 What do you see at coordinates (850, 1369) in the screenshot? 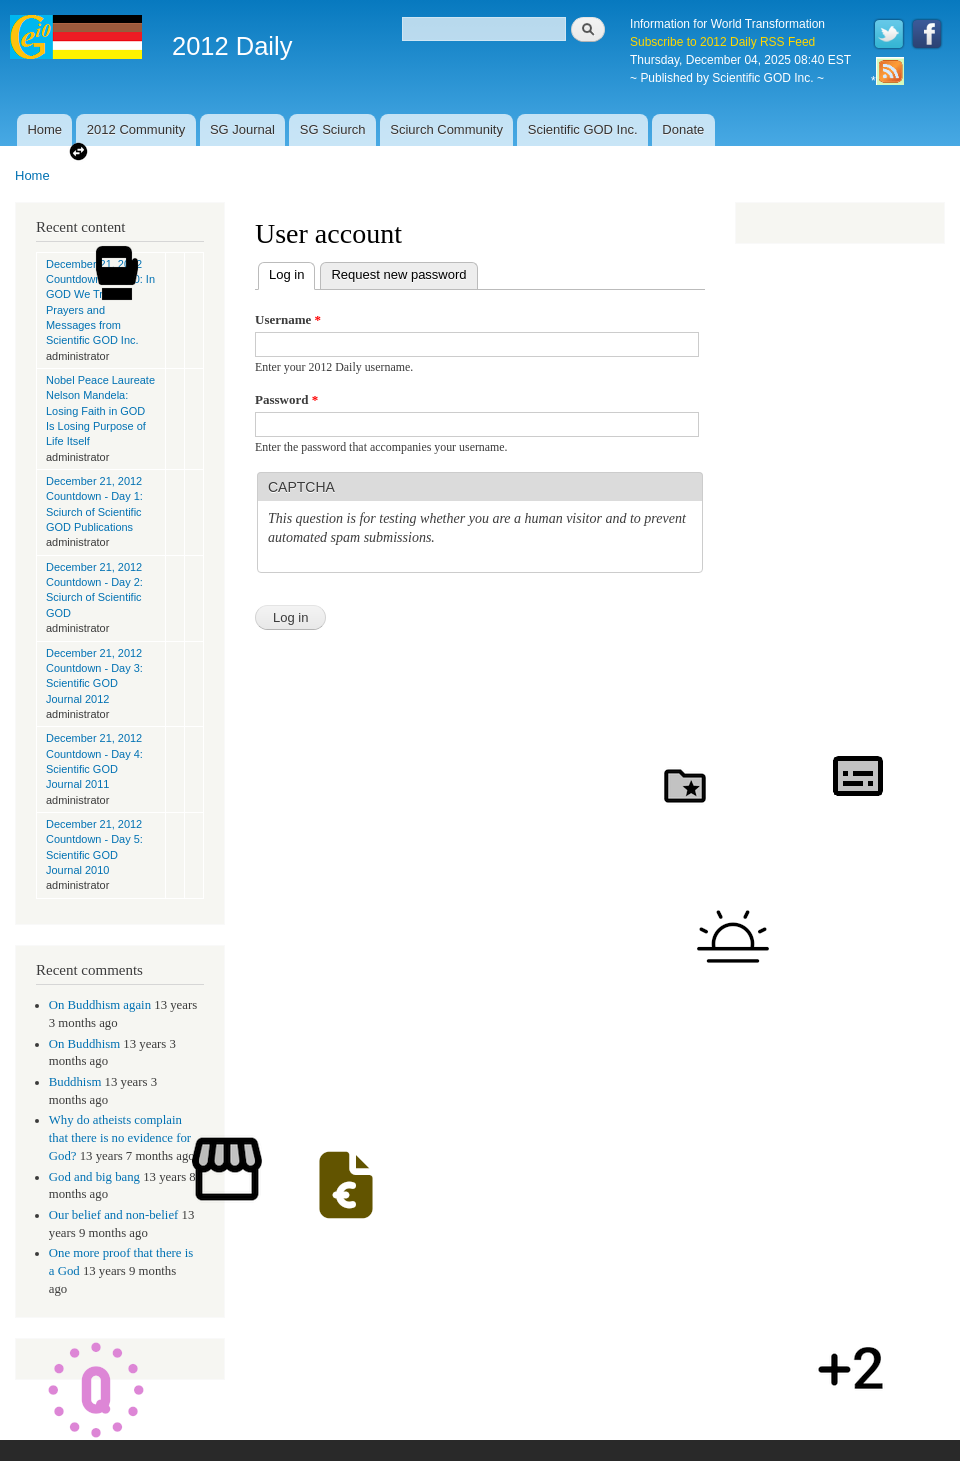
I see `increase exposure by 2 stops` at bounding box center [850, 1369].